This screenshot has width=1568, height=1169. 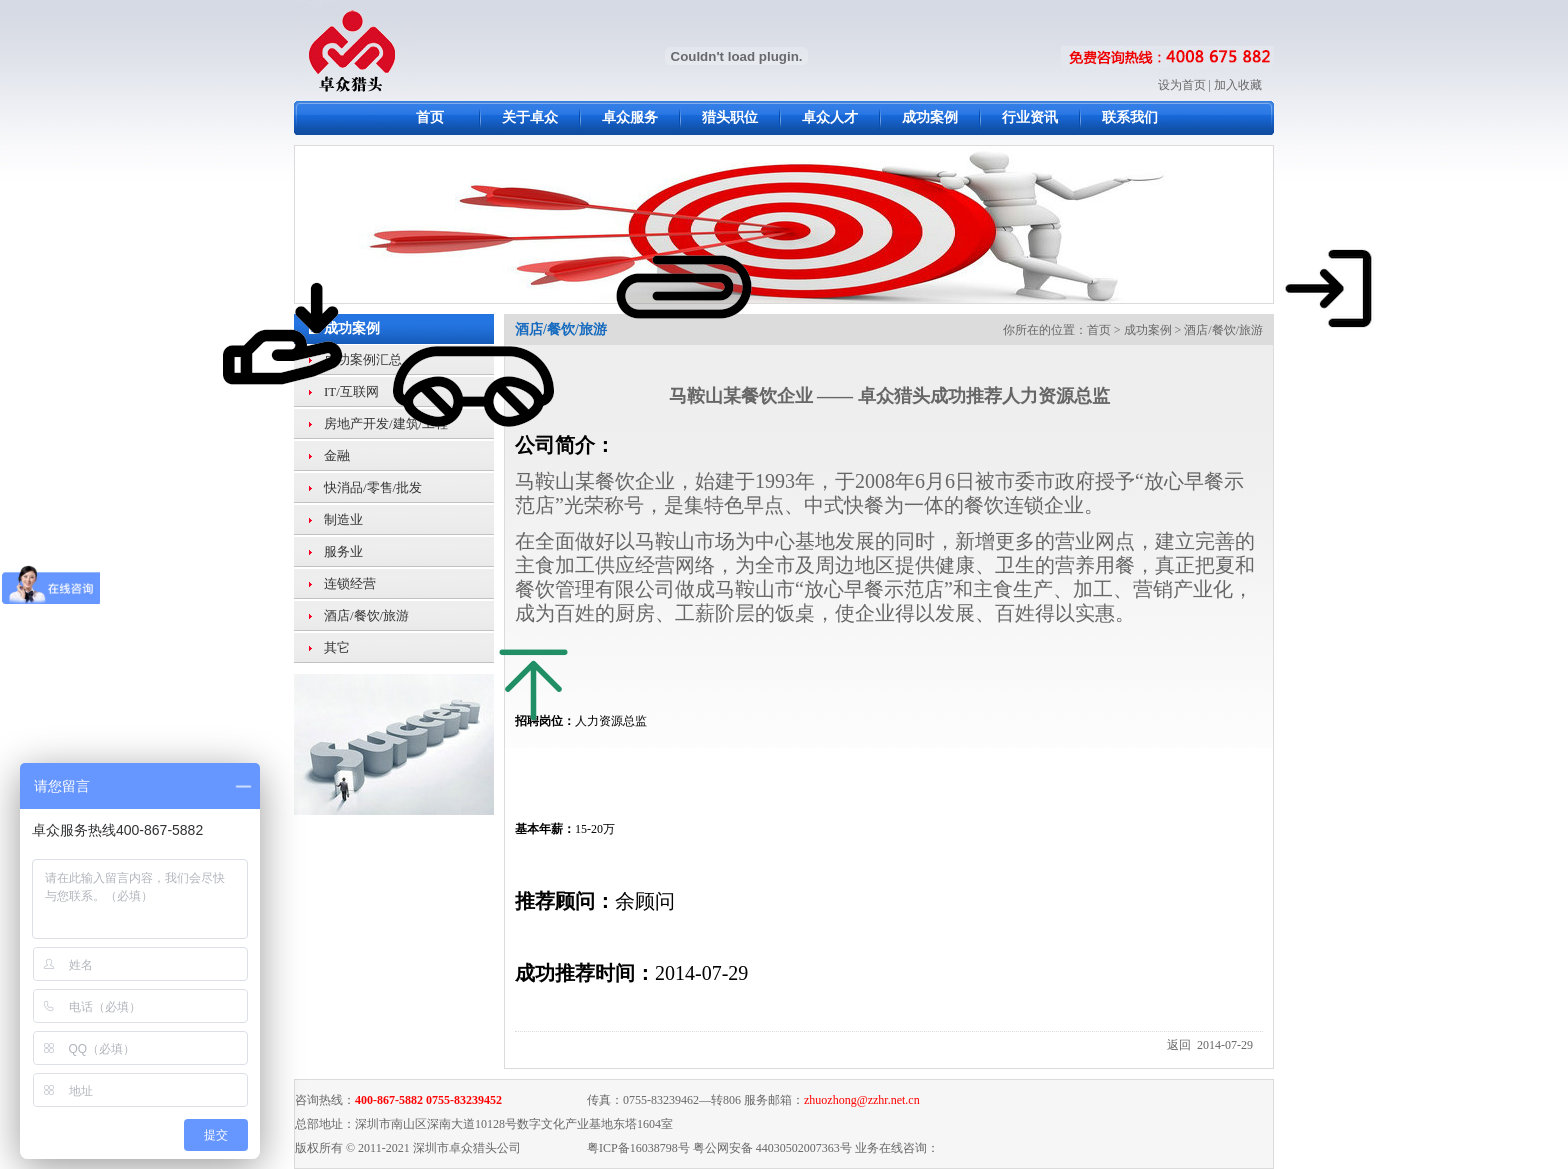 What do you see at coordinates (1328, 288) in the screenshot?
I see `log in to your account` at bounding box center [1328, 288].